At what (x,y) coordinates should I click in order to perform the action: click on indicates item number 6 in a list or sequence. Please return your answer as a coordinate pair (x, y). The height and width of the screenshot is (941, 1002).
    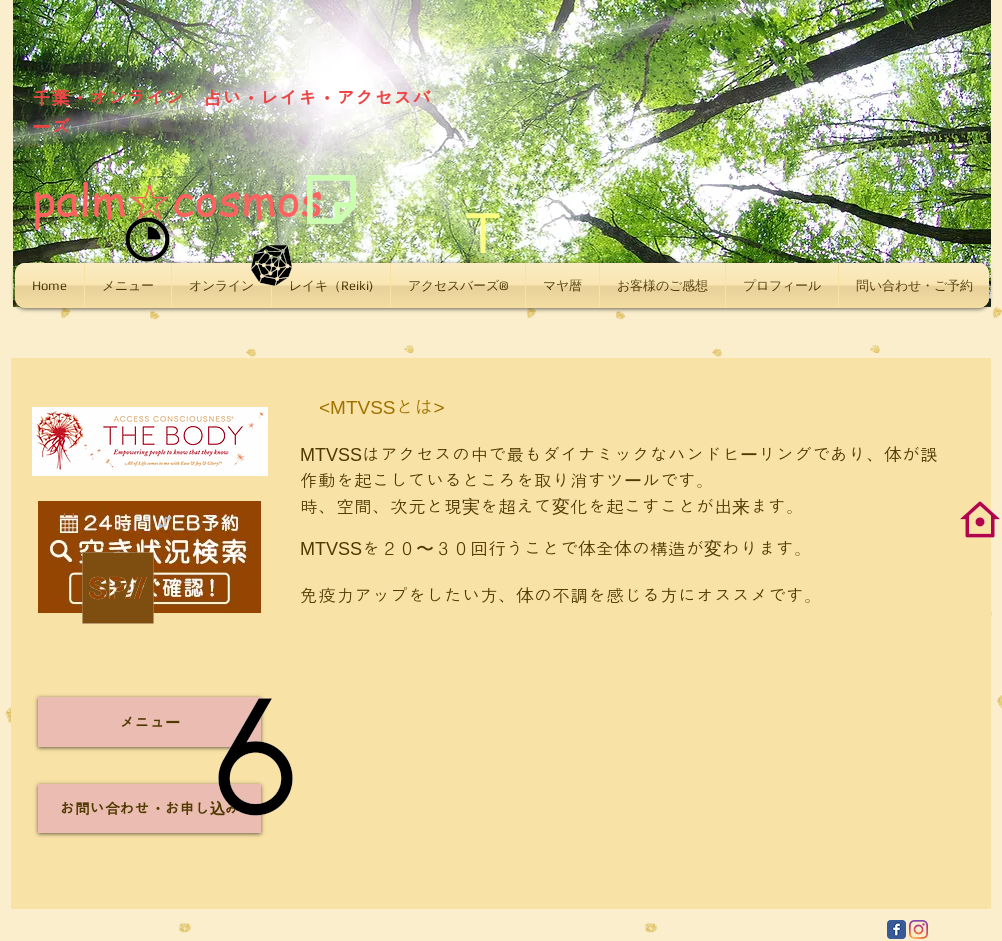
    Looking at the image, I should click on (255, 755).